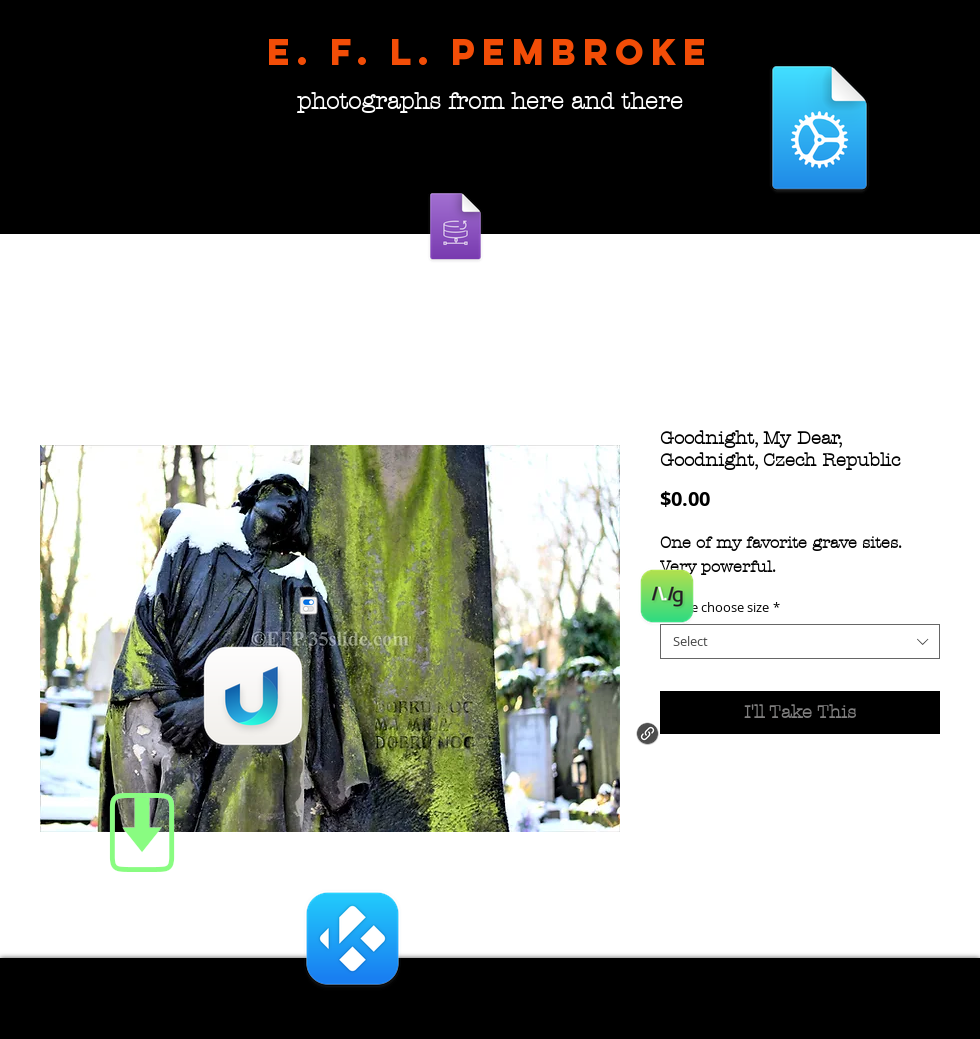  What do you see at coordinates (819, 127) in the screenshot?
I see `an AppImage application package file` at bounding box center [819, 127].